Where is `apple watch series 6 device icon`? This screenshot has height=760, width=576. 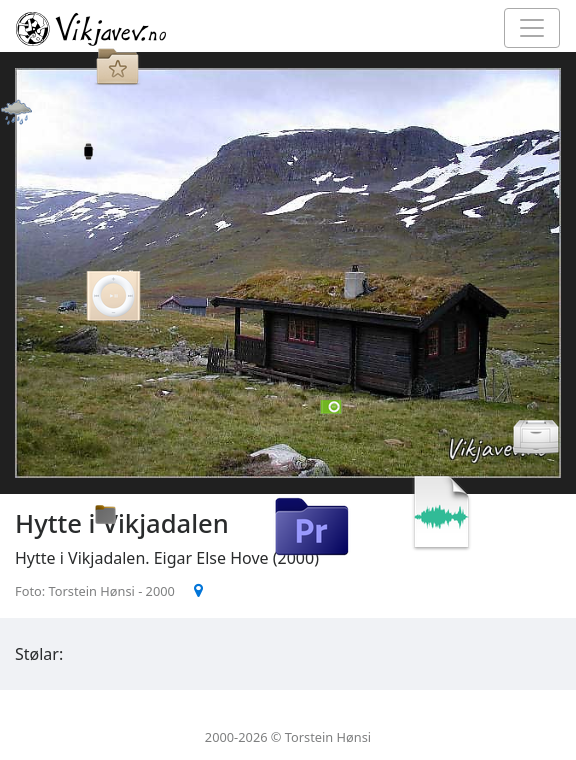 apple watch series 6 device icon is located at coordinates (88, 151).